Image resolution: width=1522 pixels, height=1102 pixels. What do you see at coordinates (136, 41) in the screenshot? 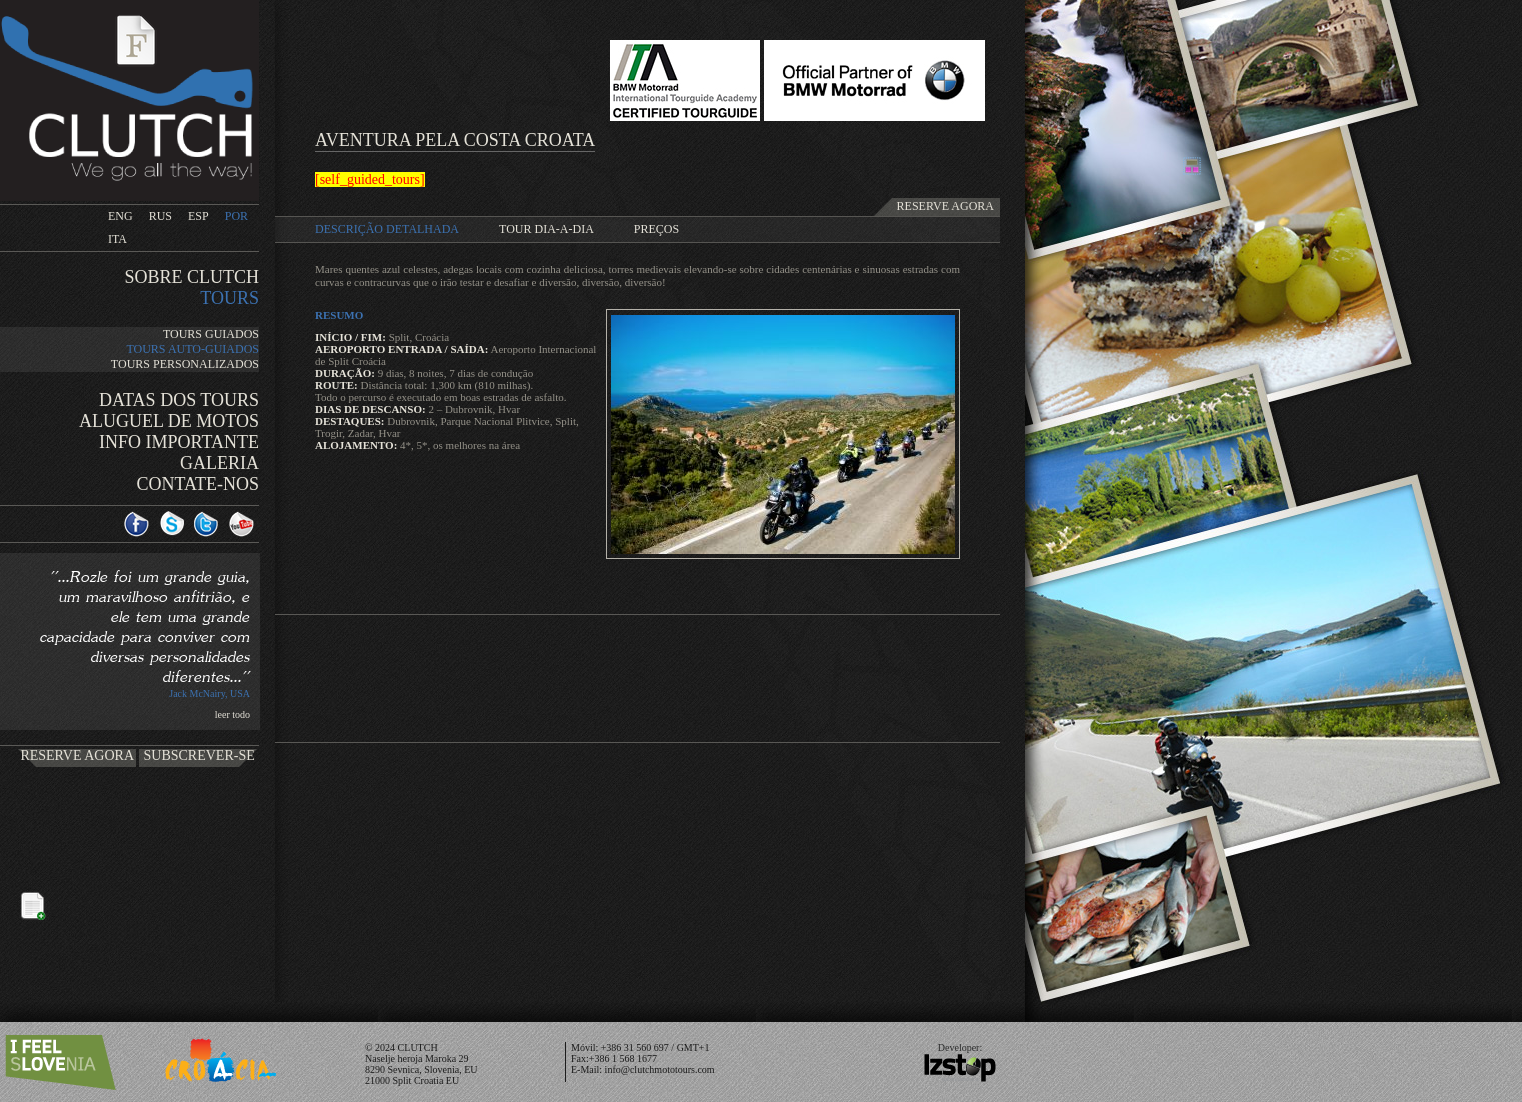
I see `a fortran source code file` at bounding box center [136, 41].